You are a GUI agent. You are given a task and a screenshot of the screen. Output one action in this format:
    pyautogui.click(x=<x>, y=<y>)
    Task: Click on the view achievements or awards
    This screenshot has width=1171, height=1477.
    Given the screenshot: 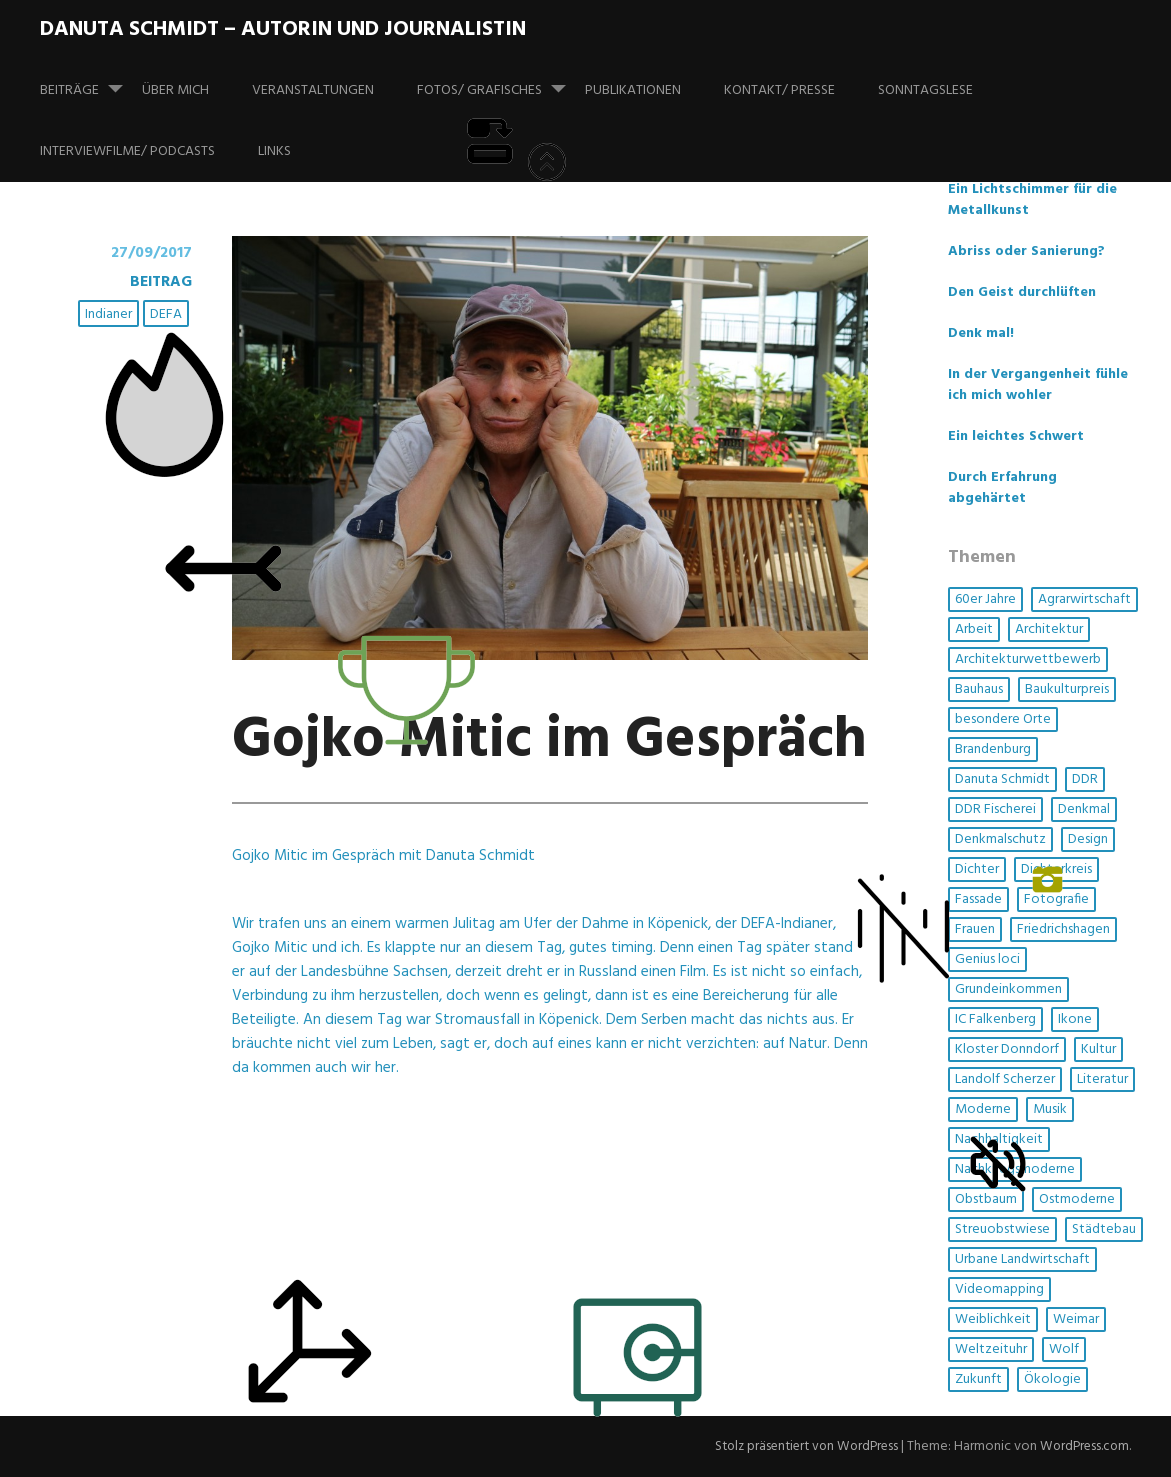 What is the action you would take?
    pyautogui.click(x=406, y=685)
    